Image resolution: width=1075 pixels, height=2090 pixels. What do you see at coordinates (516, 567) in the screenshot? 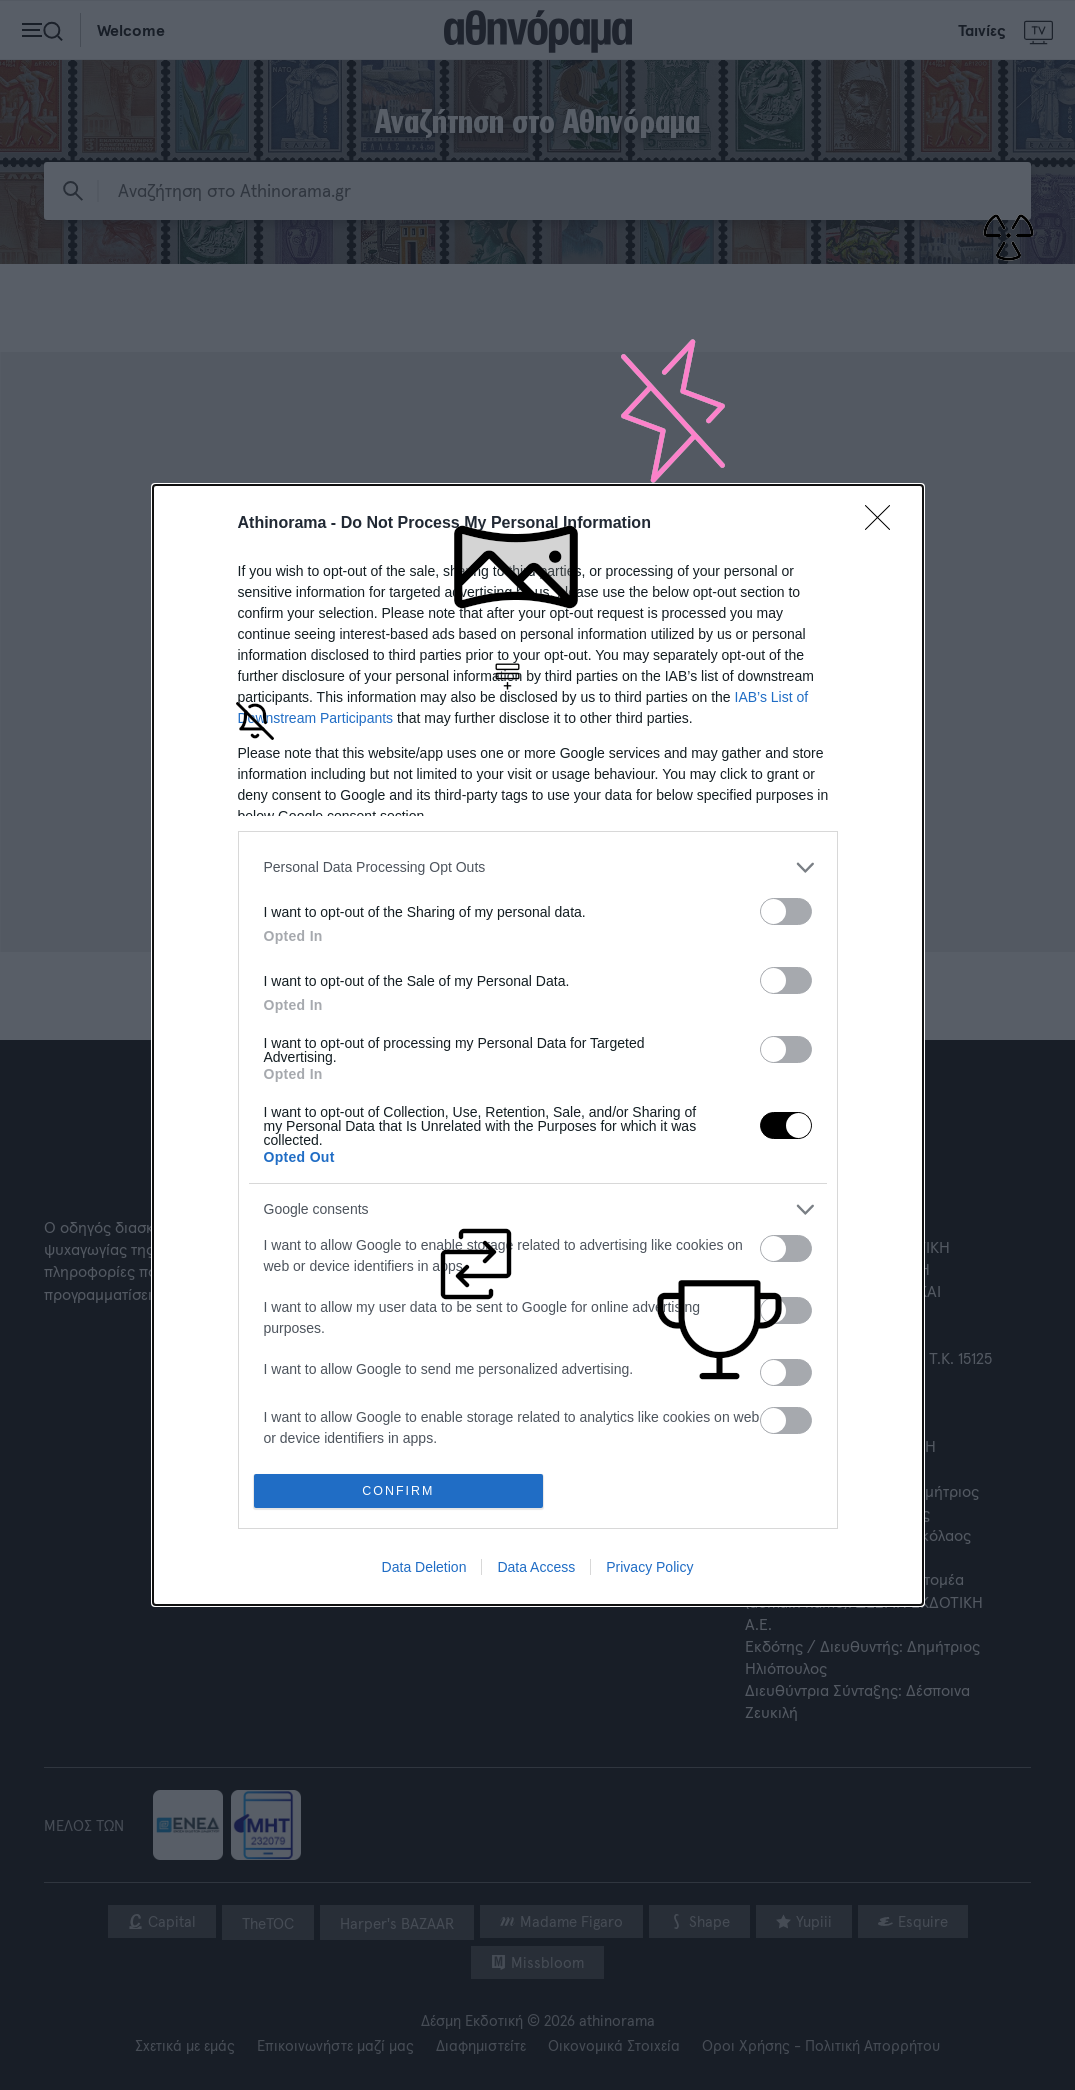
I see `view panorama or wide-angle photos` at bounding box center [516, 567].